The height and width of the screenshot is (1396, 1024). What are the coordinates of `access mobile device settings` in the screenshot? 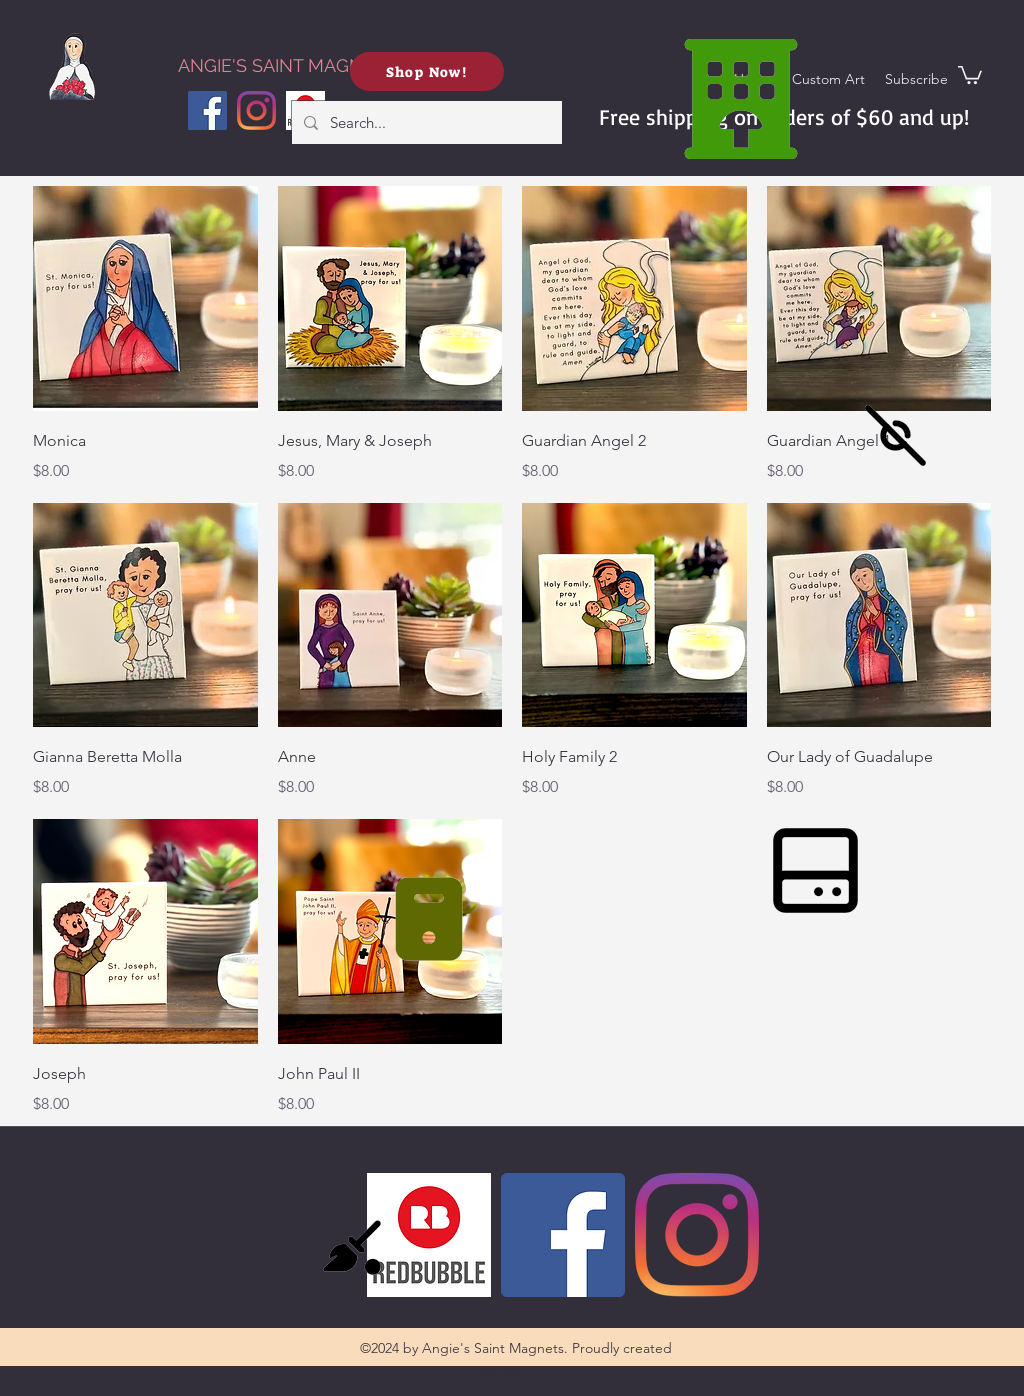 It's located at (429, 919).